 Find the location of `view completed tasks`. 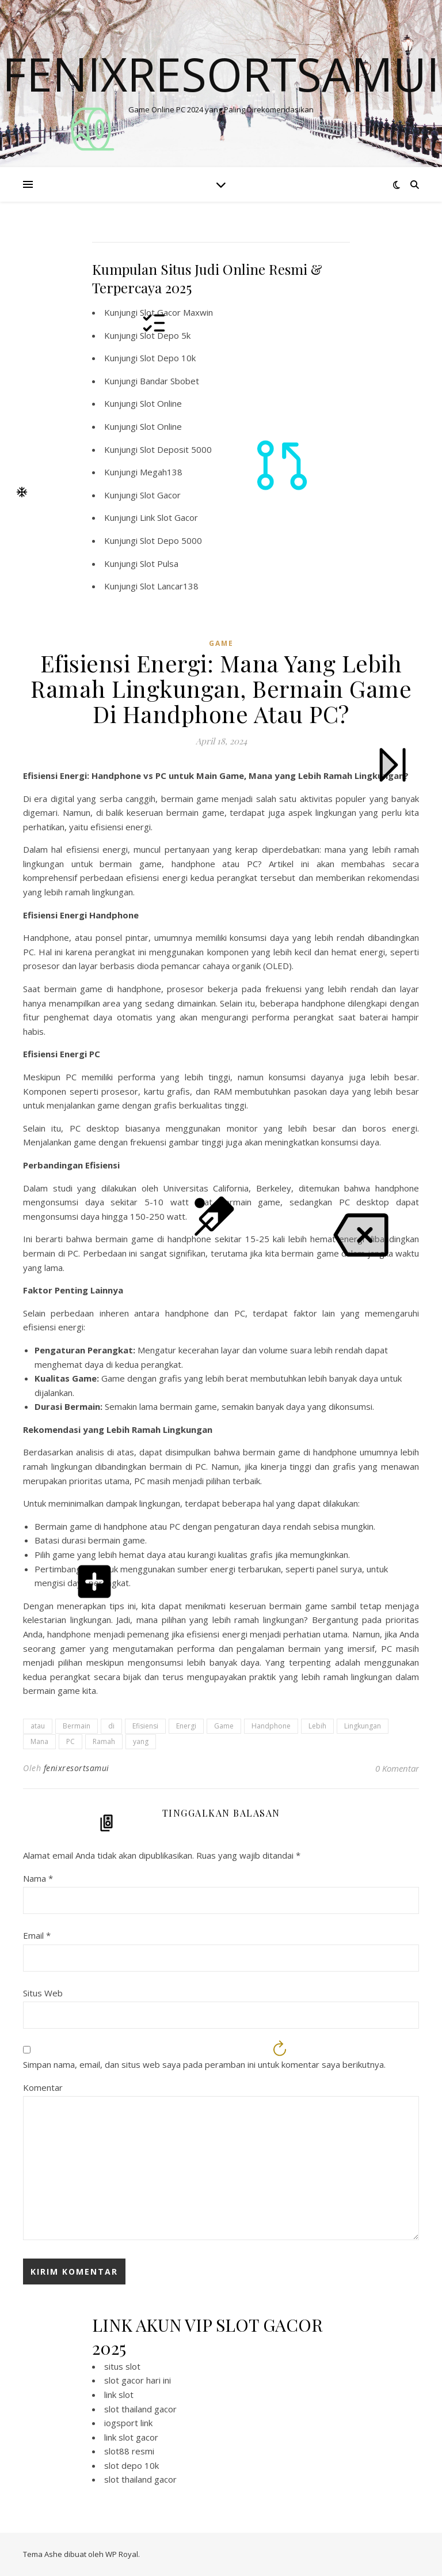

view completed tasks is located at coordinates (154, 323).